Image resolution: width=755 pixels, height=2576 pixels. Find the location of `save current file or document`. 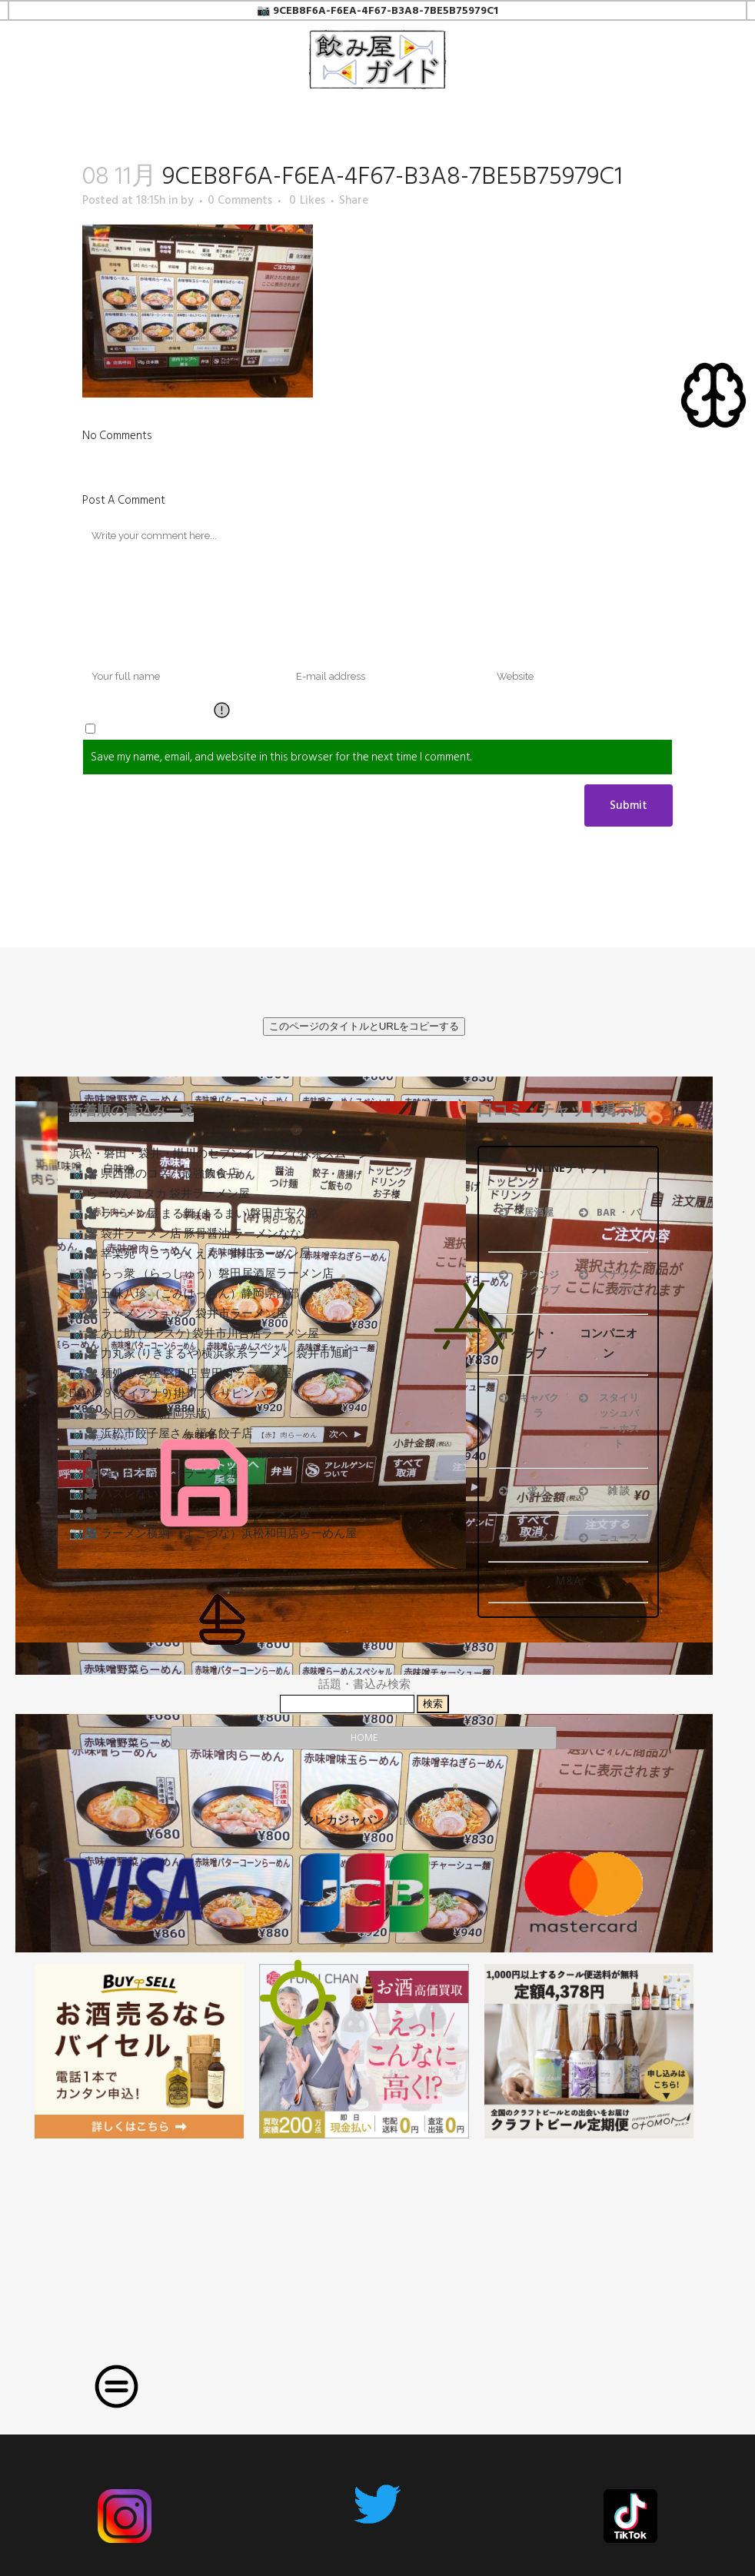

save current file or document is located at coordinates (204, 1483).